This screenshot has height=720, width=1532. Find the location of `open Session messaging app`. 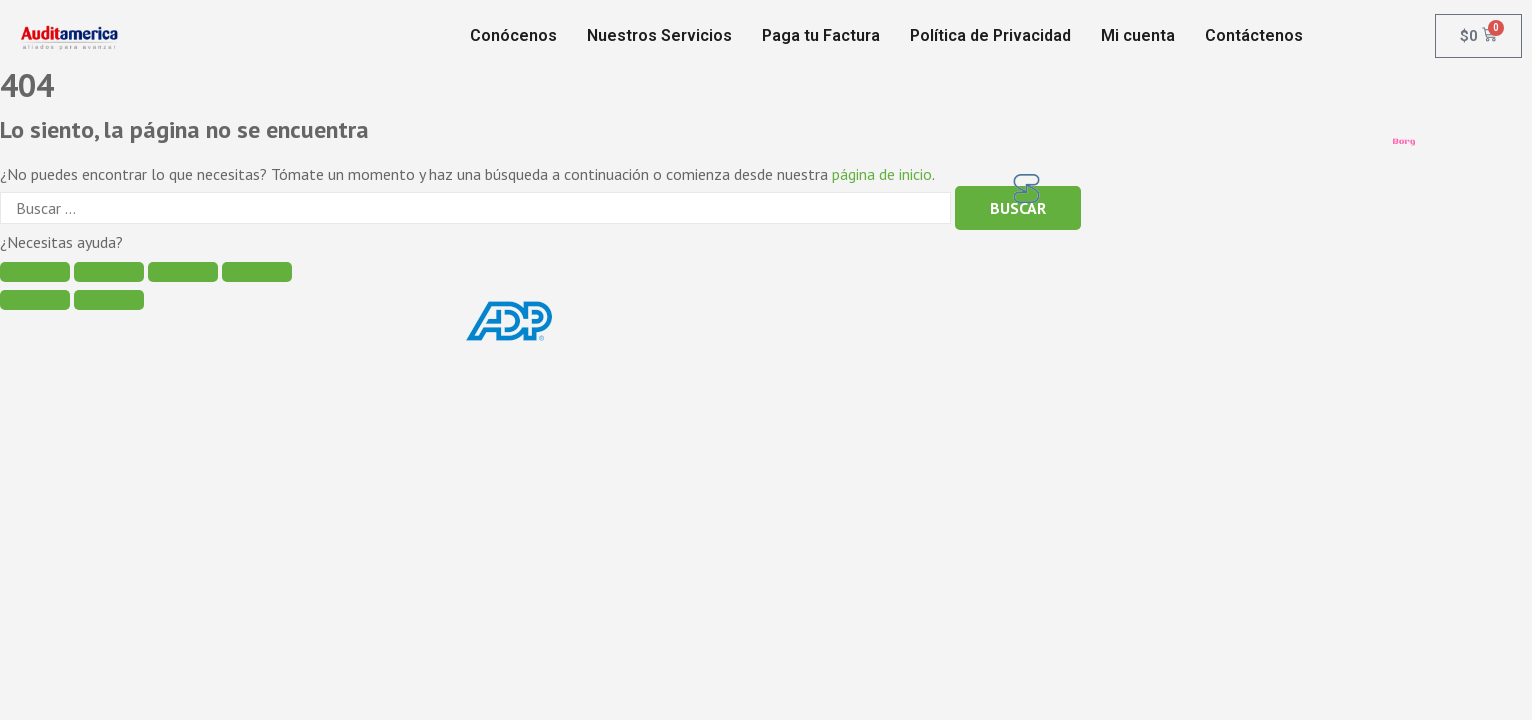

open Session messaging app is located at coordinates (1026, 188).